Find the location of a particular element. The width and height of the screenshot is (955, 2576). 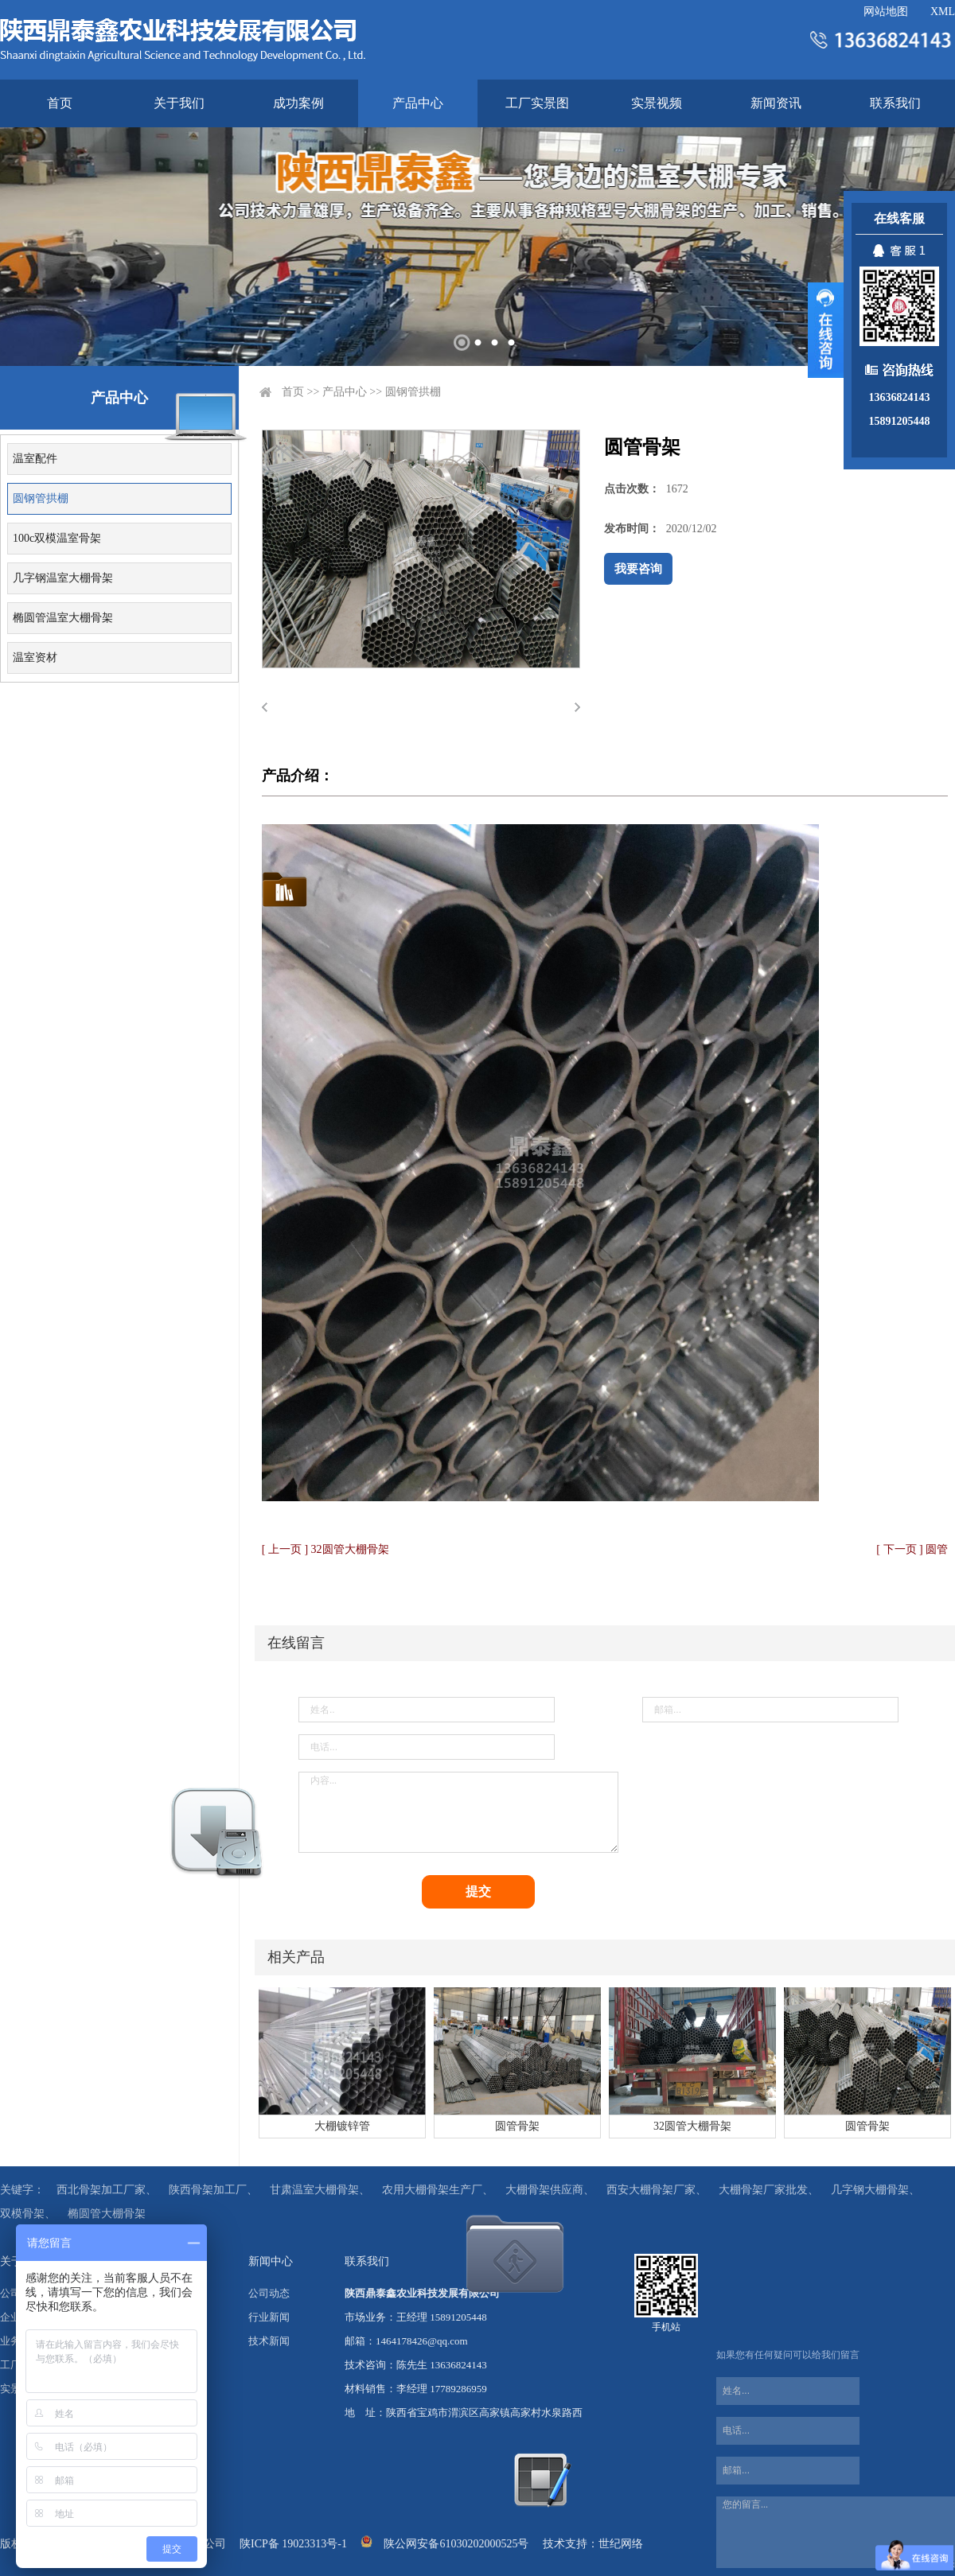

access public or shared files folder is located at coordinates (515, 2254).